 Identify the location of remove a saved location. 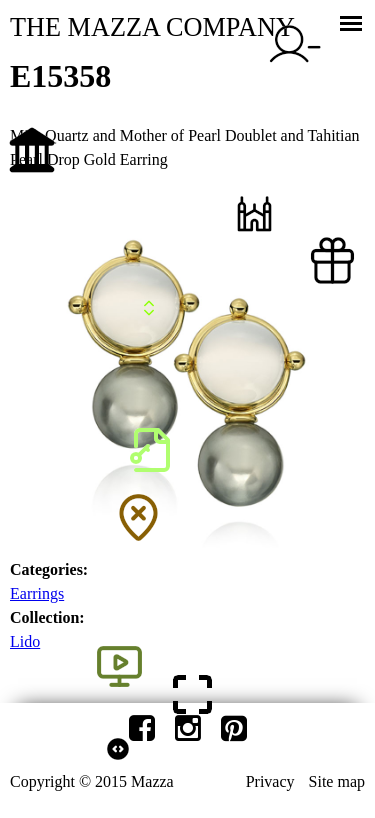
(138, 517).